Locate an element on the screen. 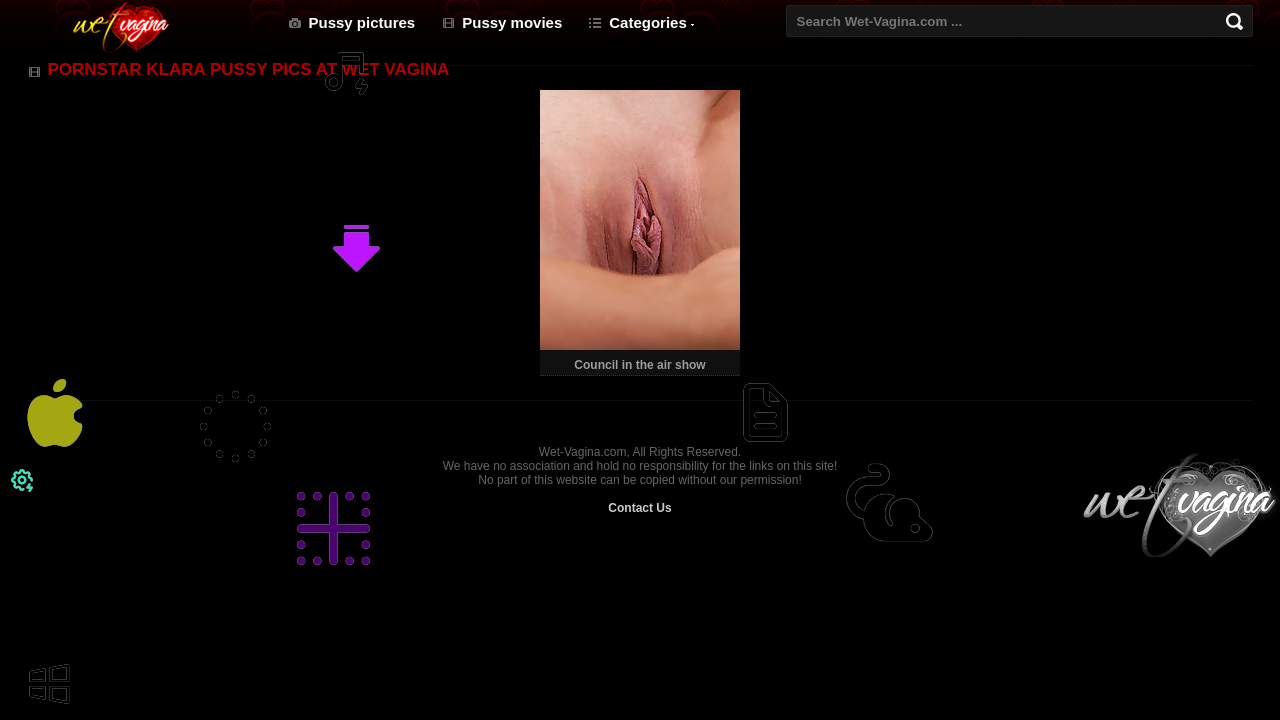  apple product or service branding is located at coordinates (56, 414).